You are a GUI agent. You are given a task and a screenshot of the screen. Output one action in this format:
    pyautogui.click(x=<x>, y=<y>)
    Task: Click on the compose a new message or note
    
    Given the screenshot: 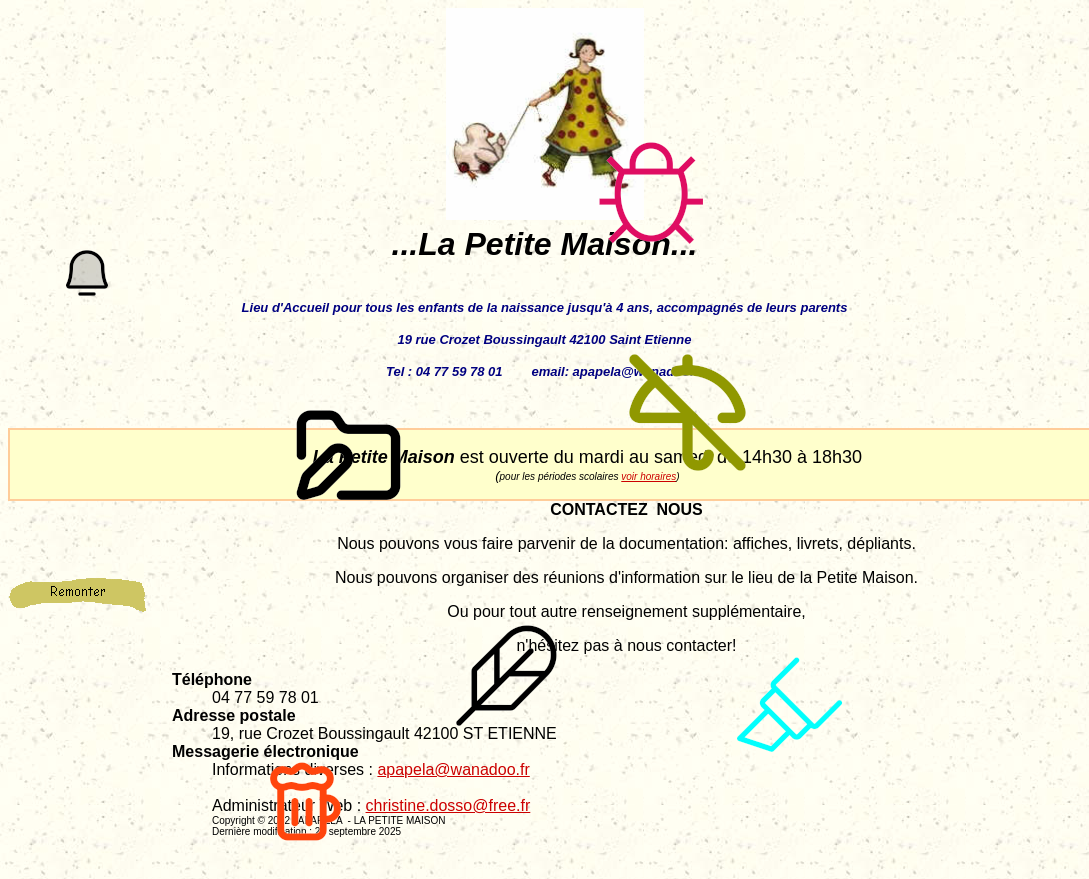 What is the action you would take?
    pyautogui.click(x=504, y=677)
    